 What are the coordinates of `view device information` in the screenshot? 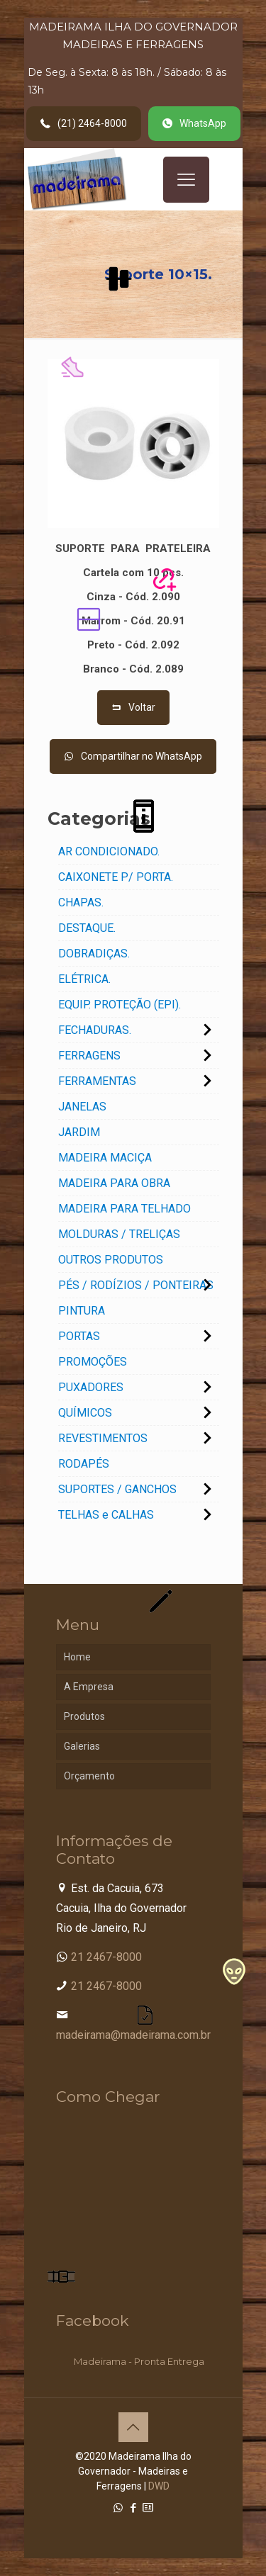 It's located at (143, 816).